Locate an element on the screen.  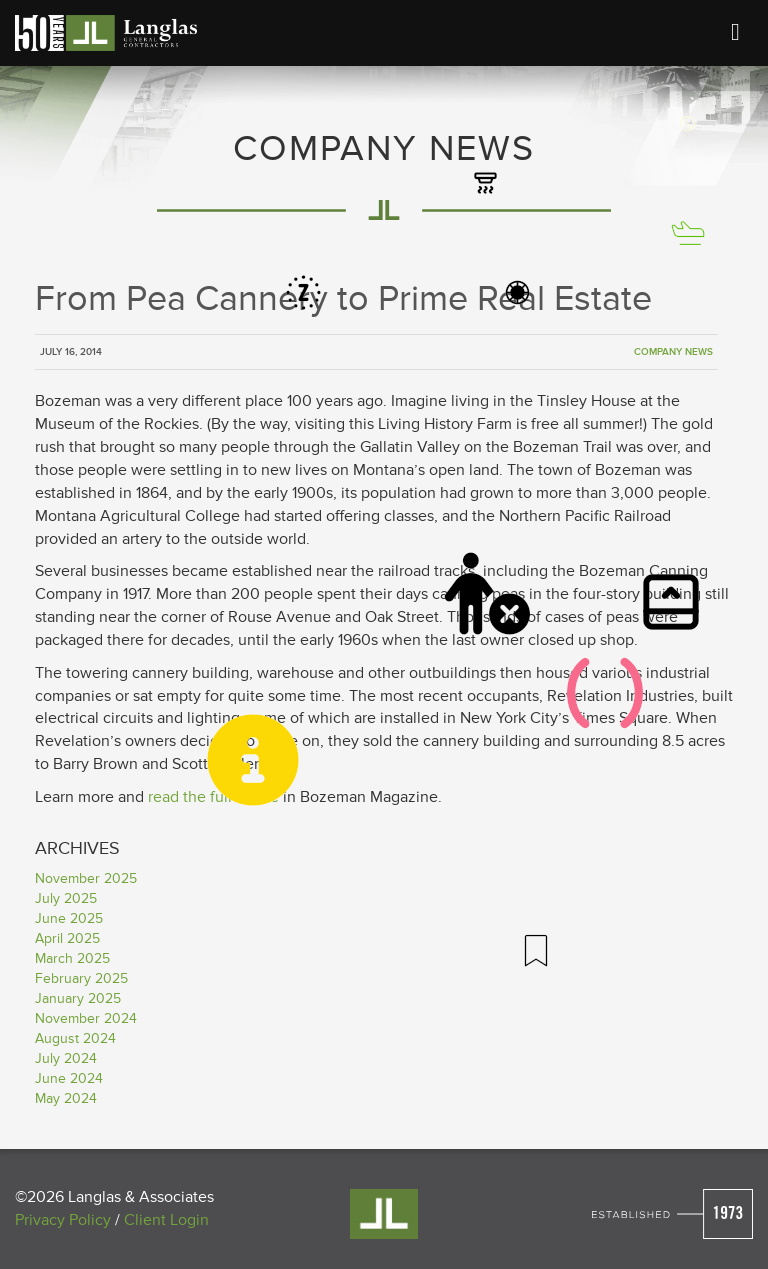
view more information or details is located at coordinates (253, 760).